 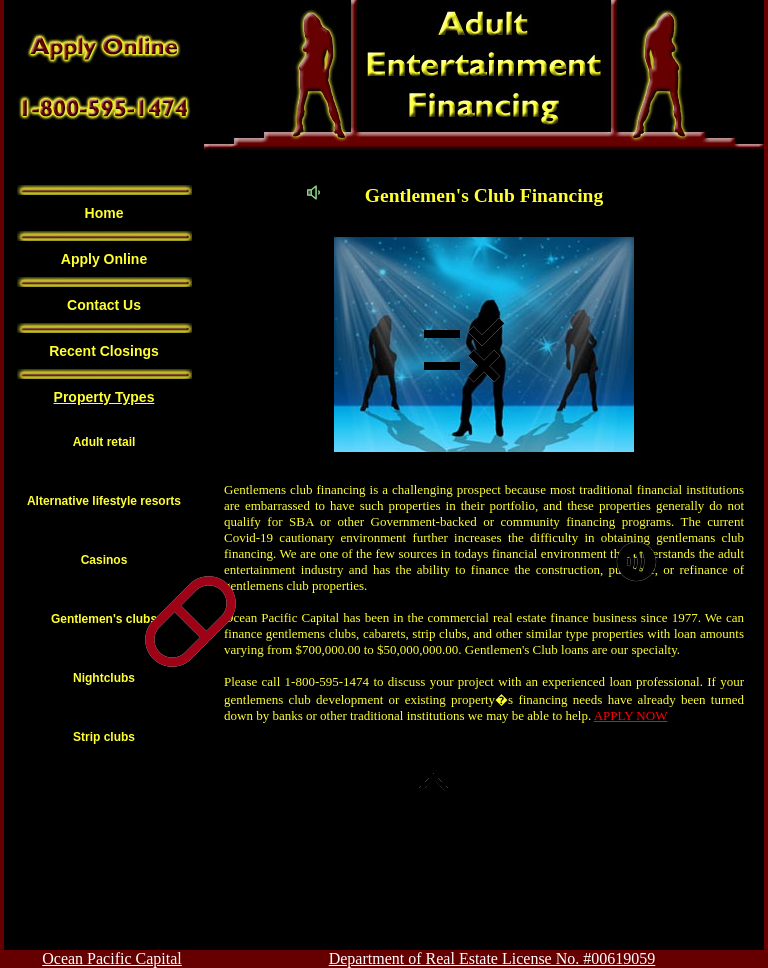 I want to click on access medication reminders or health settings, so click(x=190, y=621).